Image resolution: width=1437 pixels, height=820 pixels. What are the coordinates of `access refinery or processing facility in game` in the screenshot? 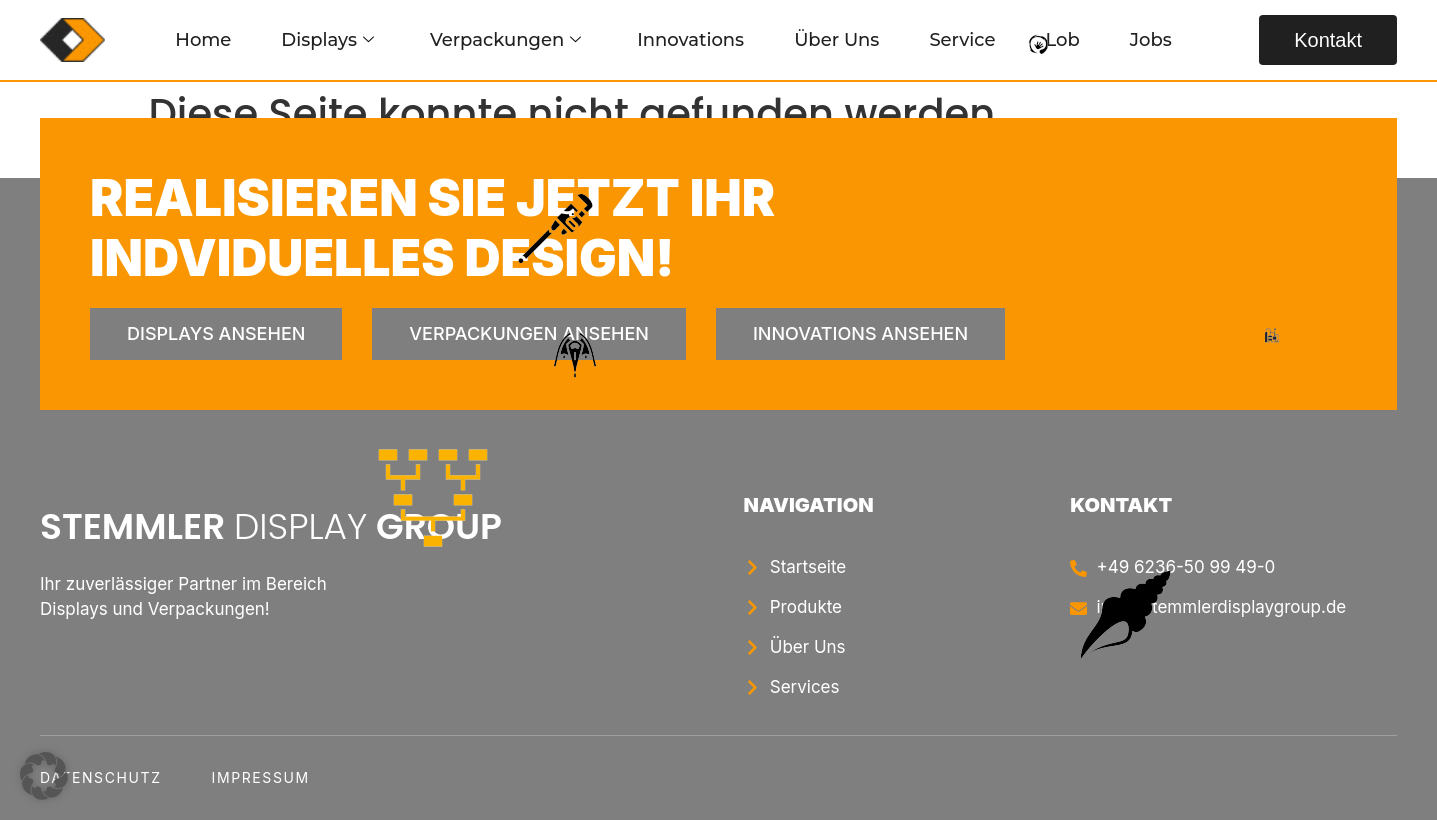 It's located at (1272, 335).